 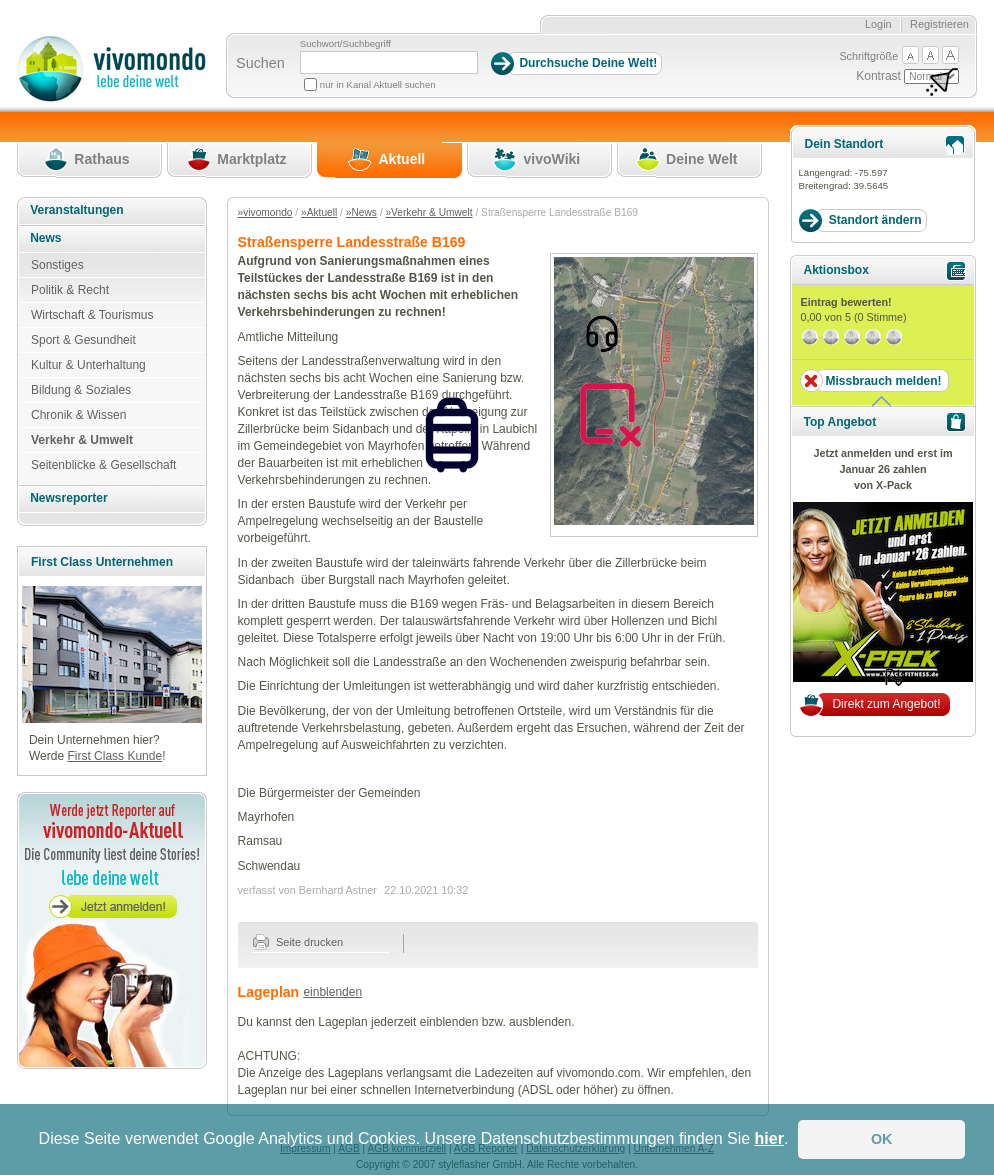 What do you see at coordinates (452, 435) in the screenshot?
I see `access travel or trip information` at bounding box center [452, 435].